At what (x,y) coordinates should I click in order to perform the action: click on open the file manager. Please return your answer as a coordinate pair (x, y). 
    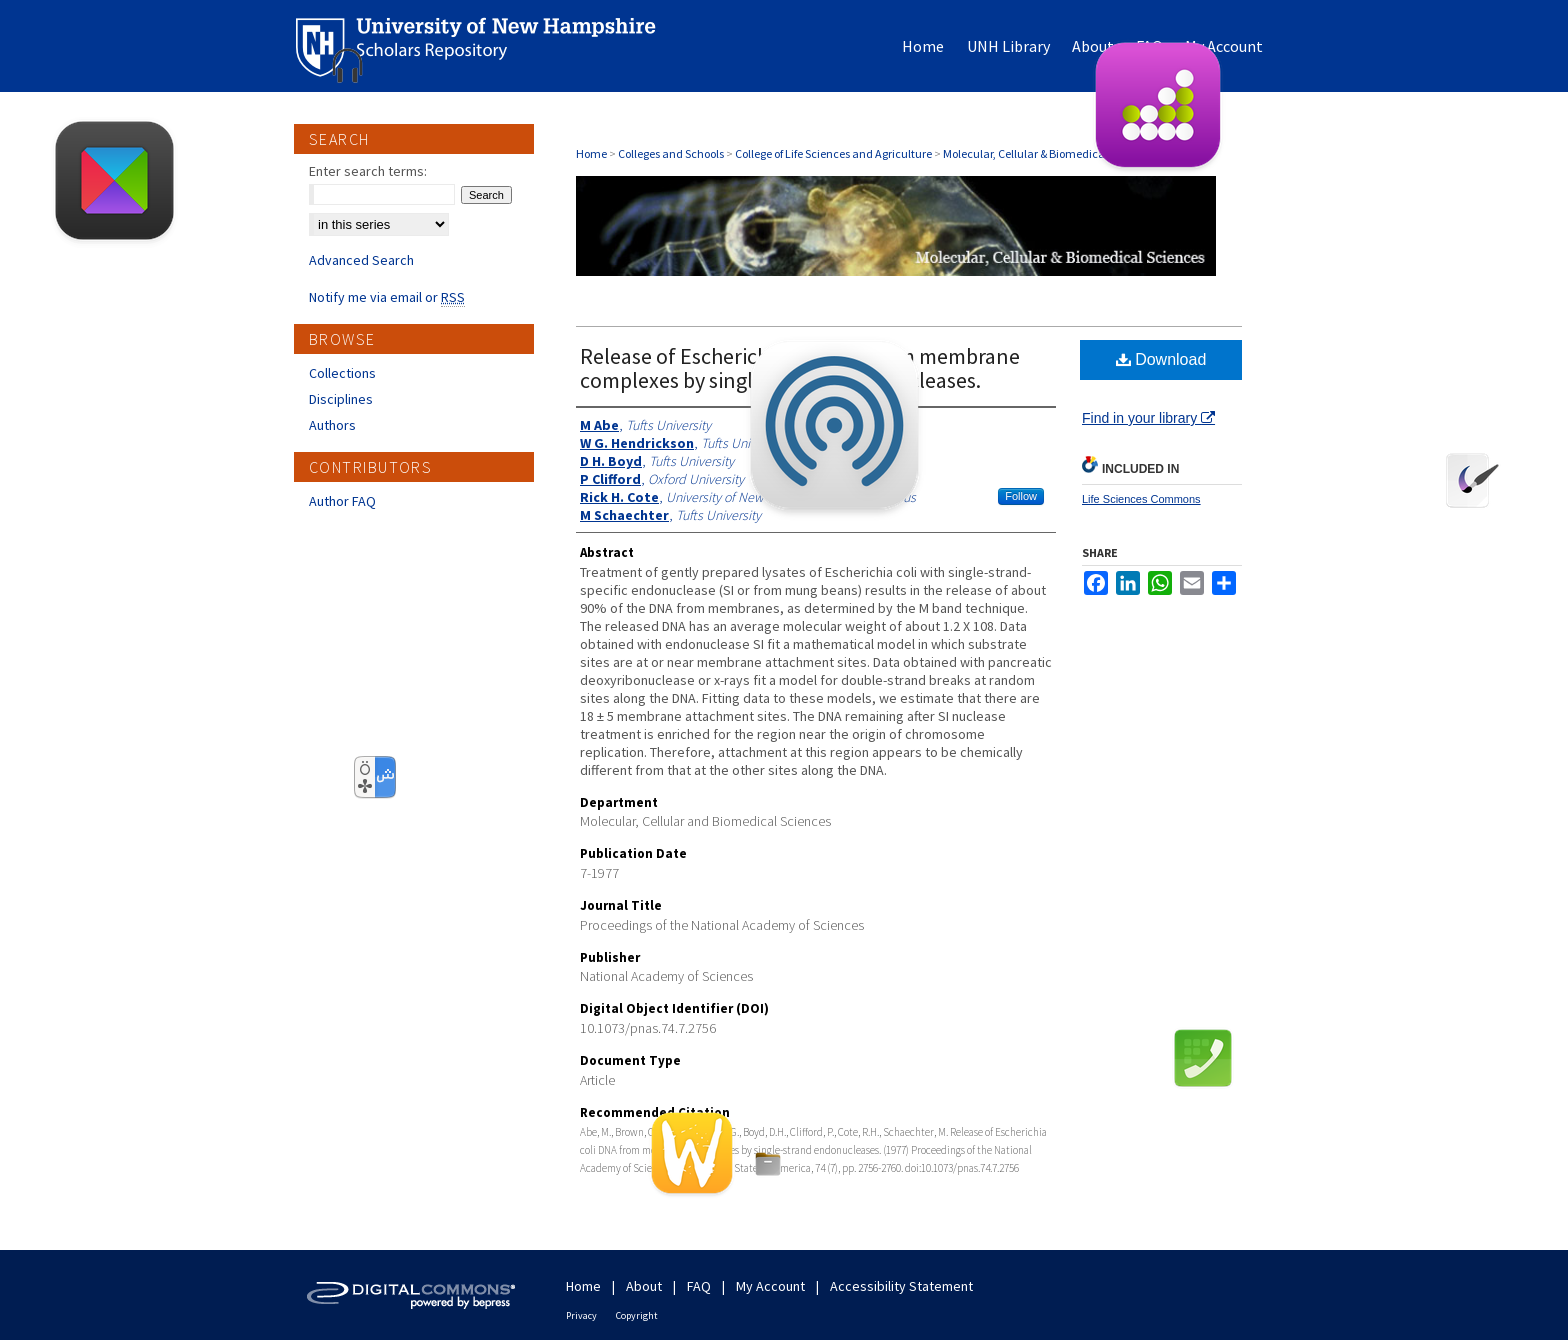
    Looking at the image, I should click on (768, 1164).